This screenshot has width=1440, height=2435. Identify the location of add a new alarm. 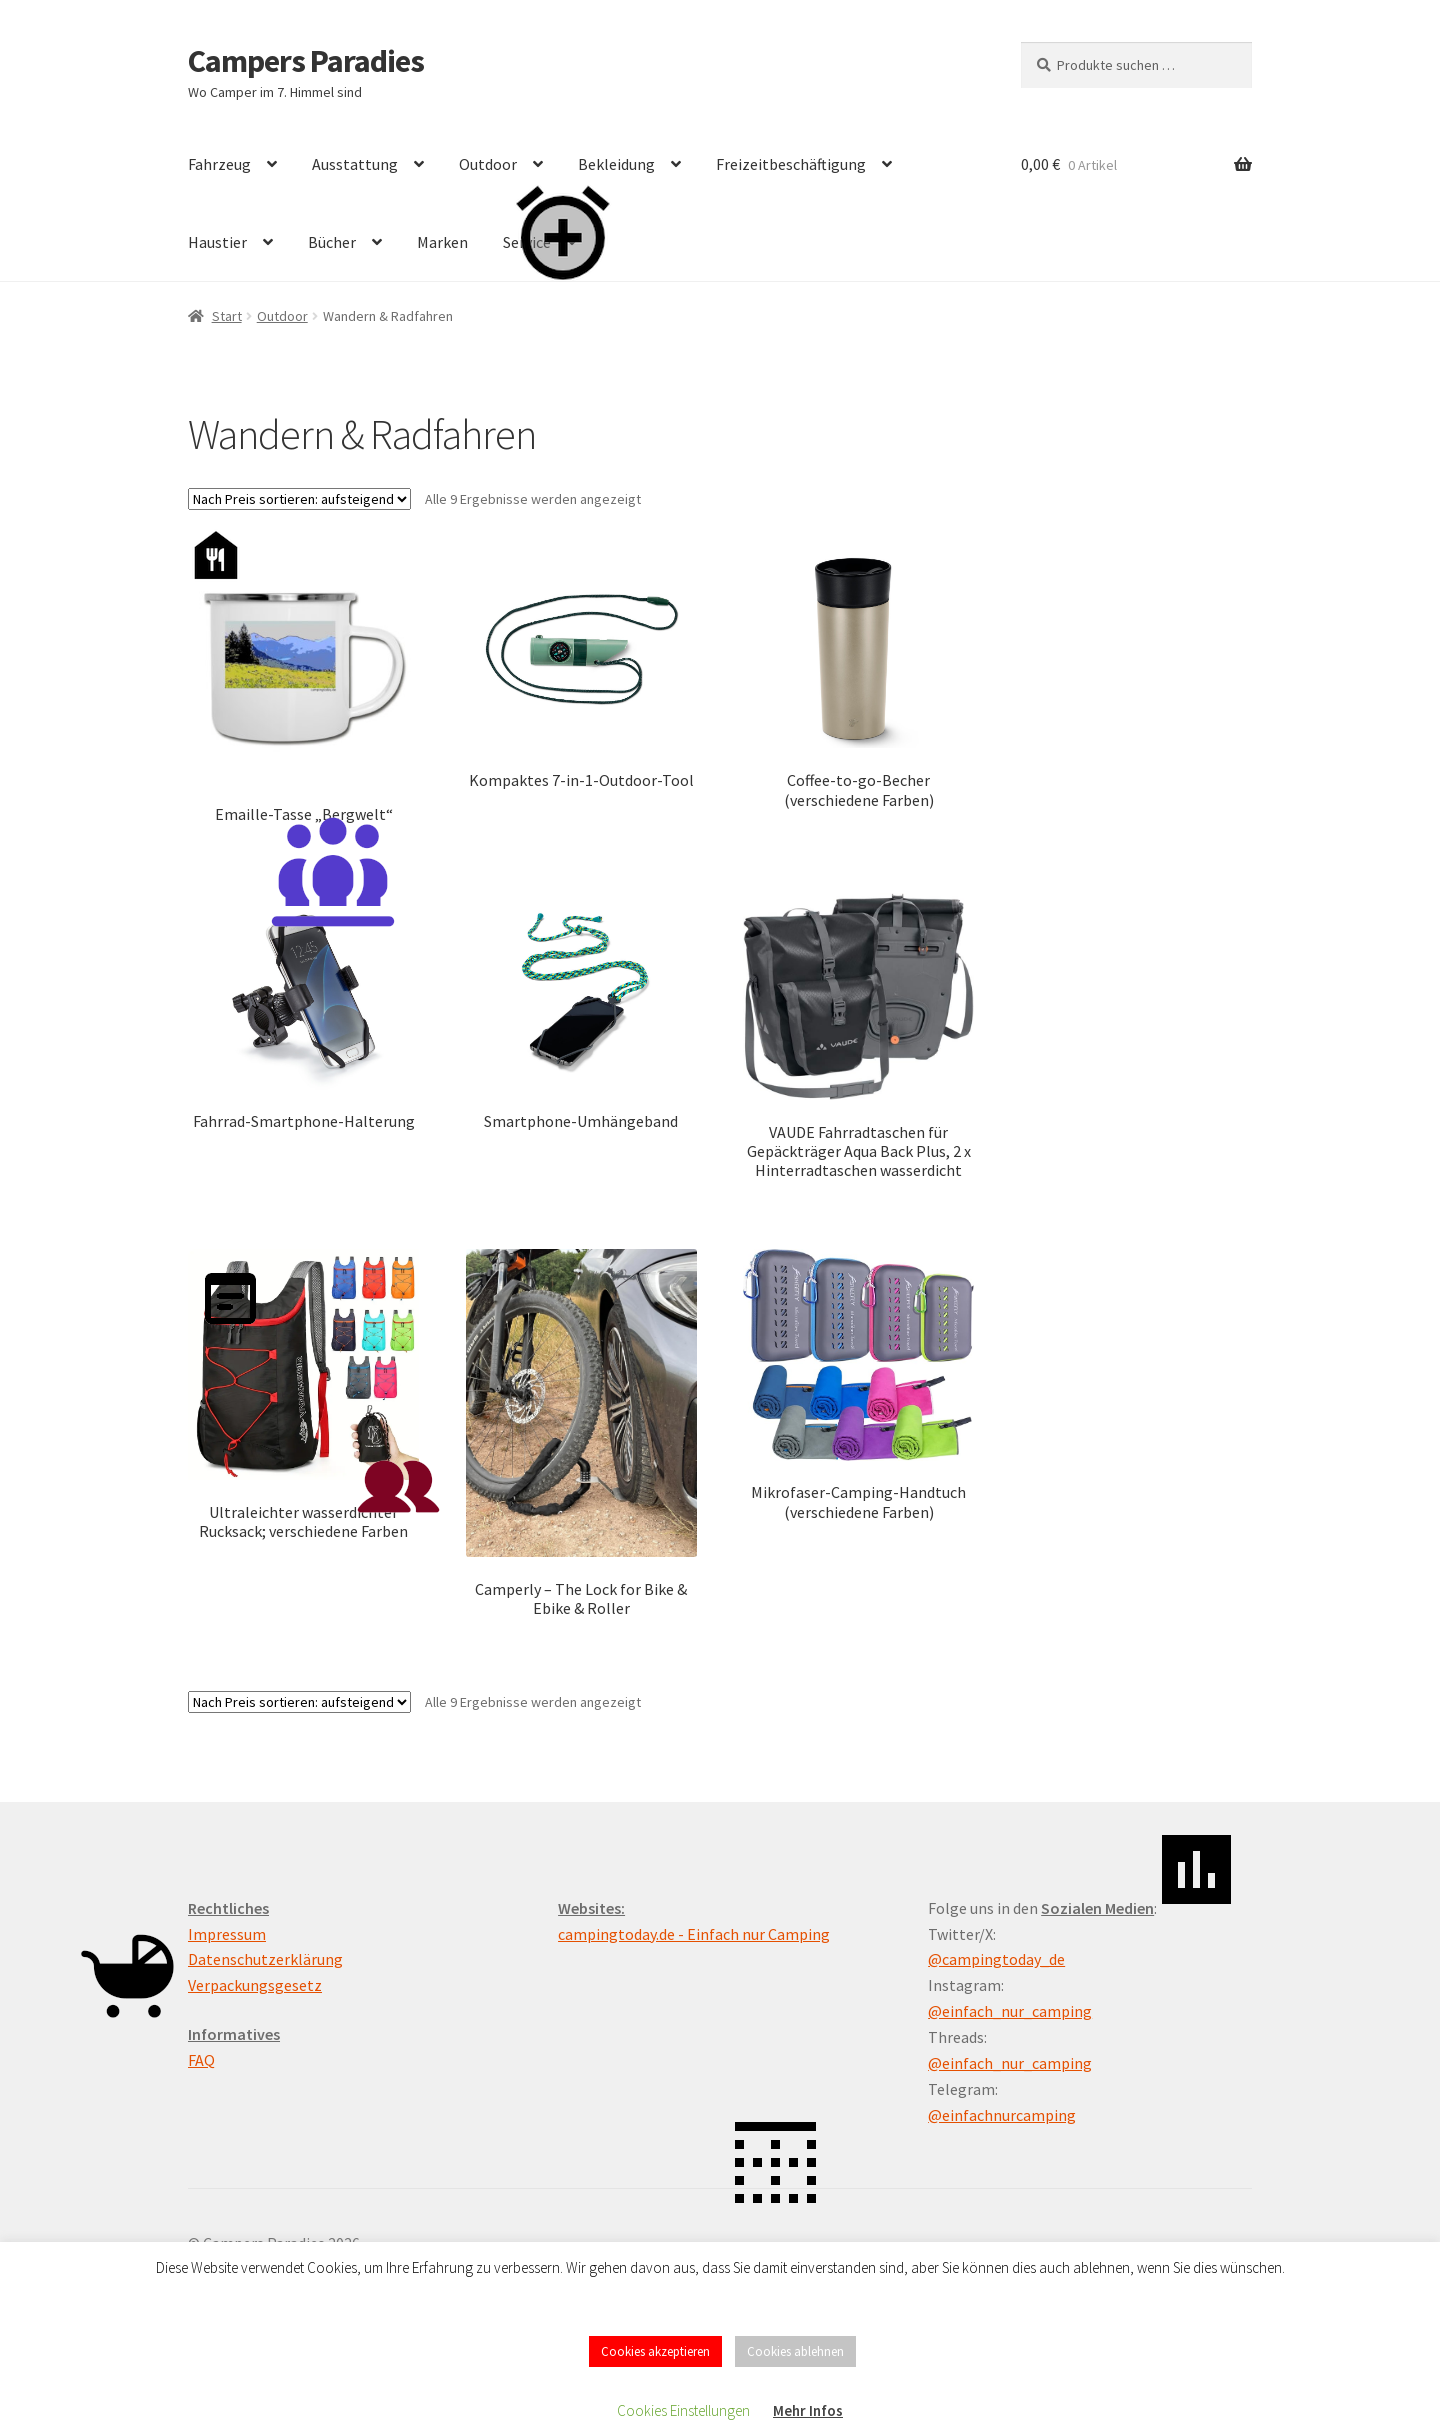
(563, 233).